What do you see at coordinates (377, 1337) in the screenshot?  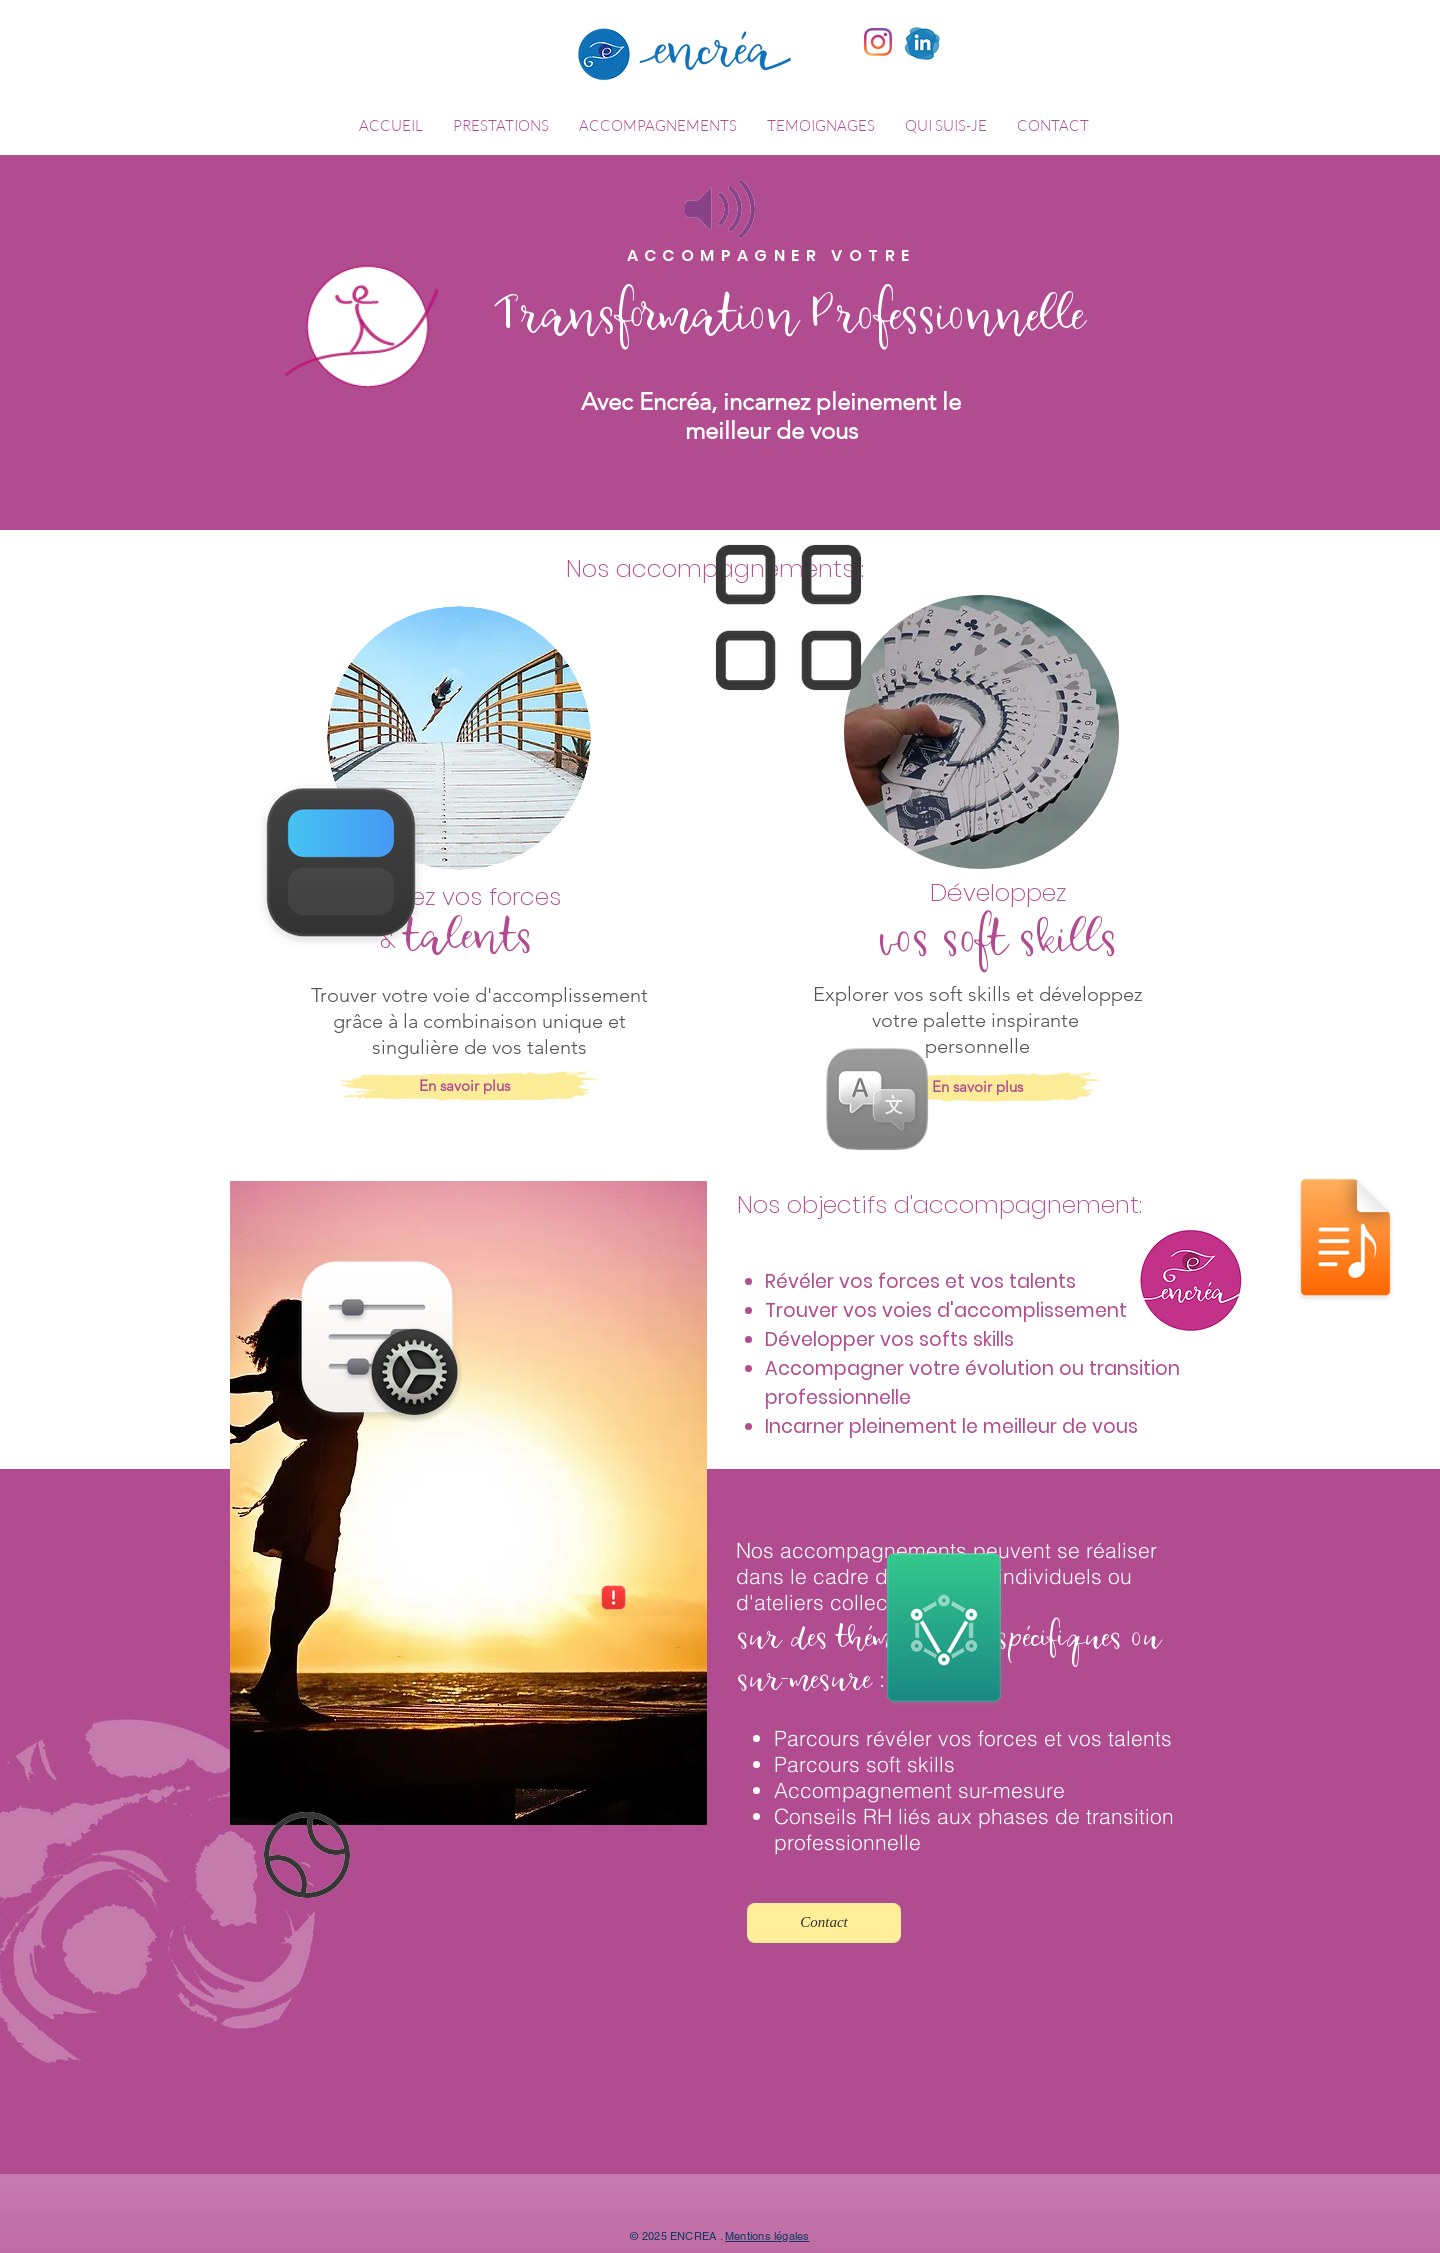 I see `open grub customizer to configure bootloader settings` at bounding box center [377, 1337].